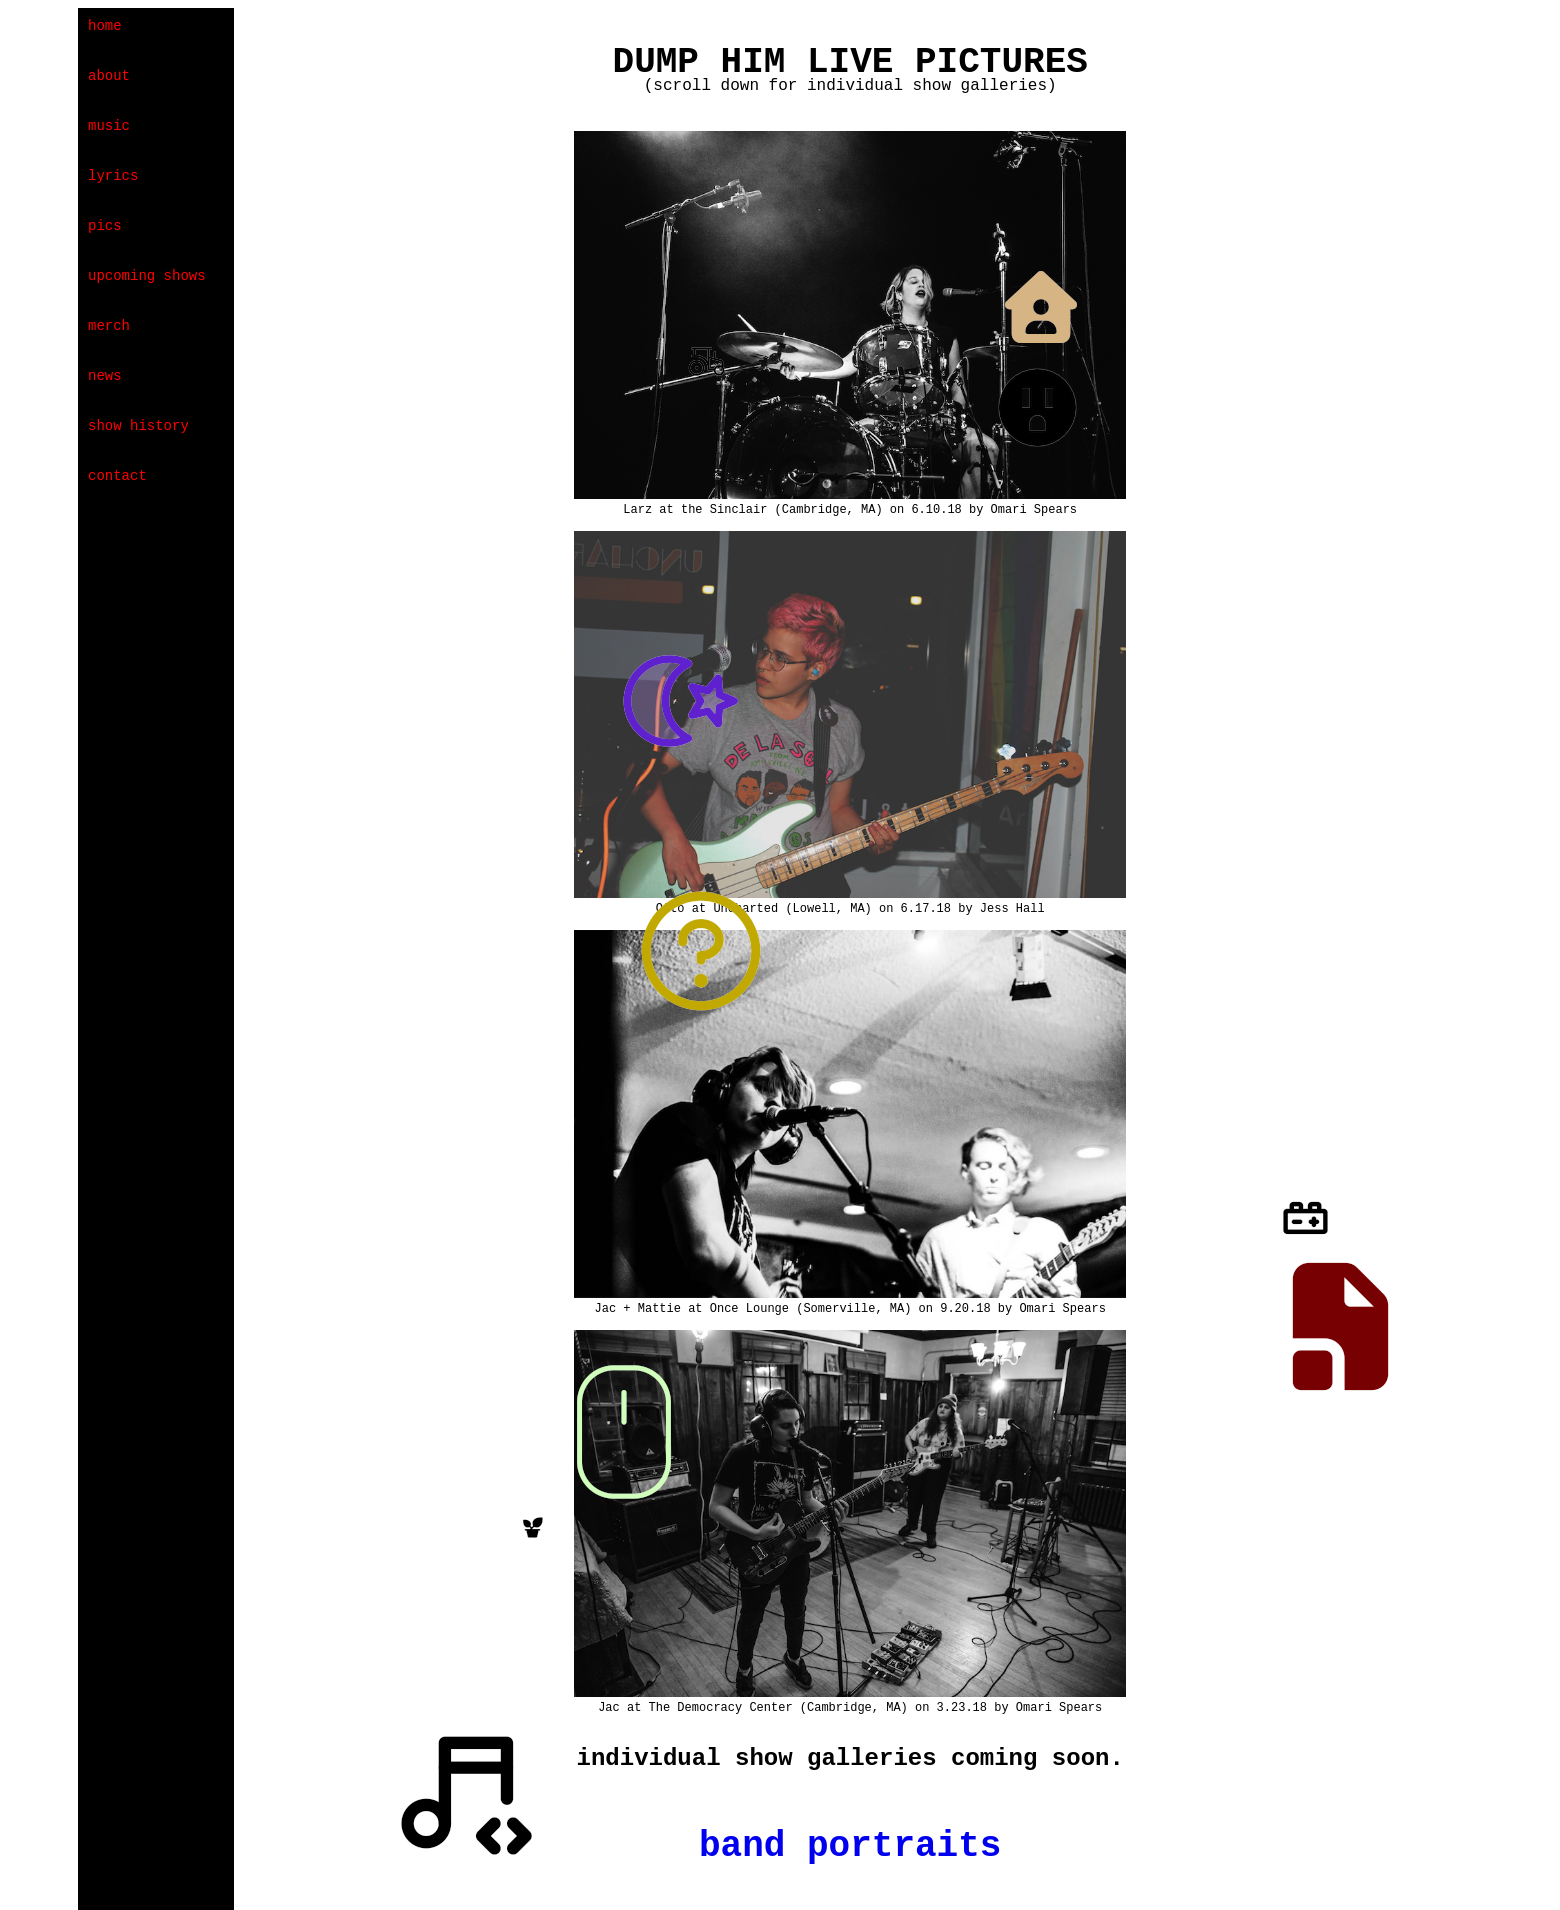 This screenshot has height=1910, width=1560. Describe the element at coordinates (1340, 1326) in the screenshot. I see `indicates a partial or incomplete file` at that location.